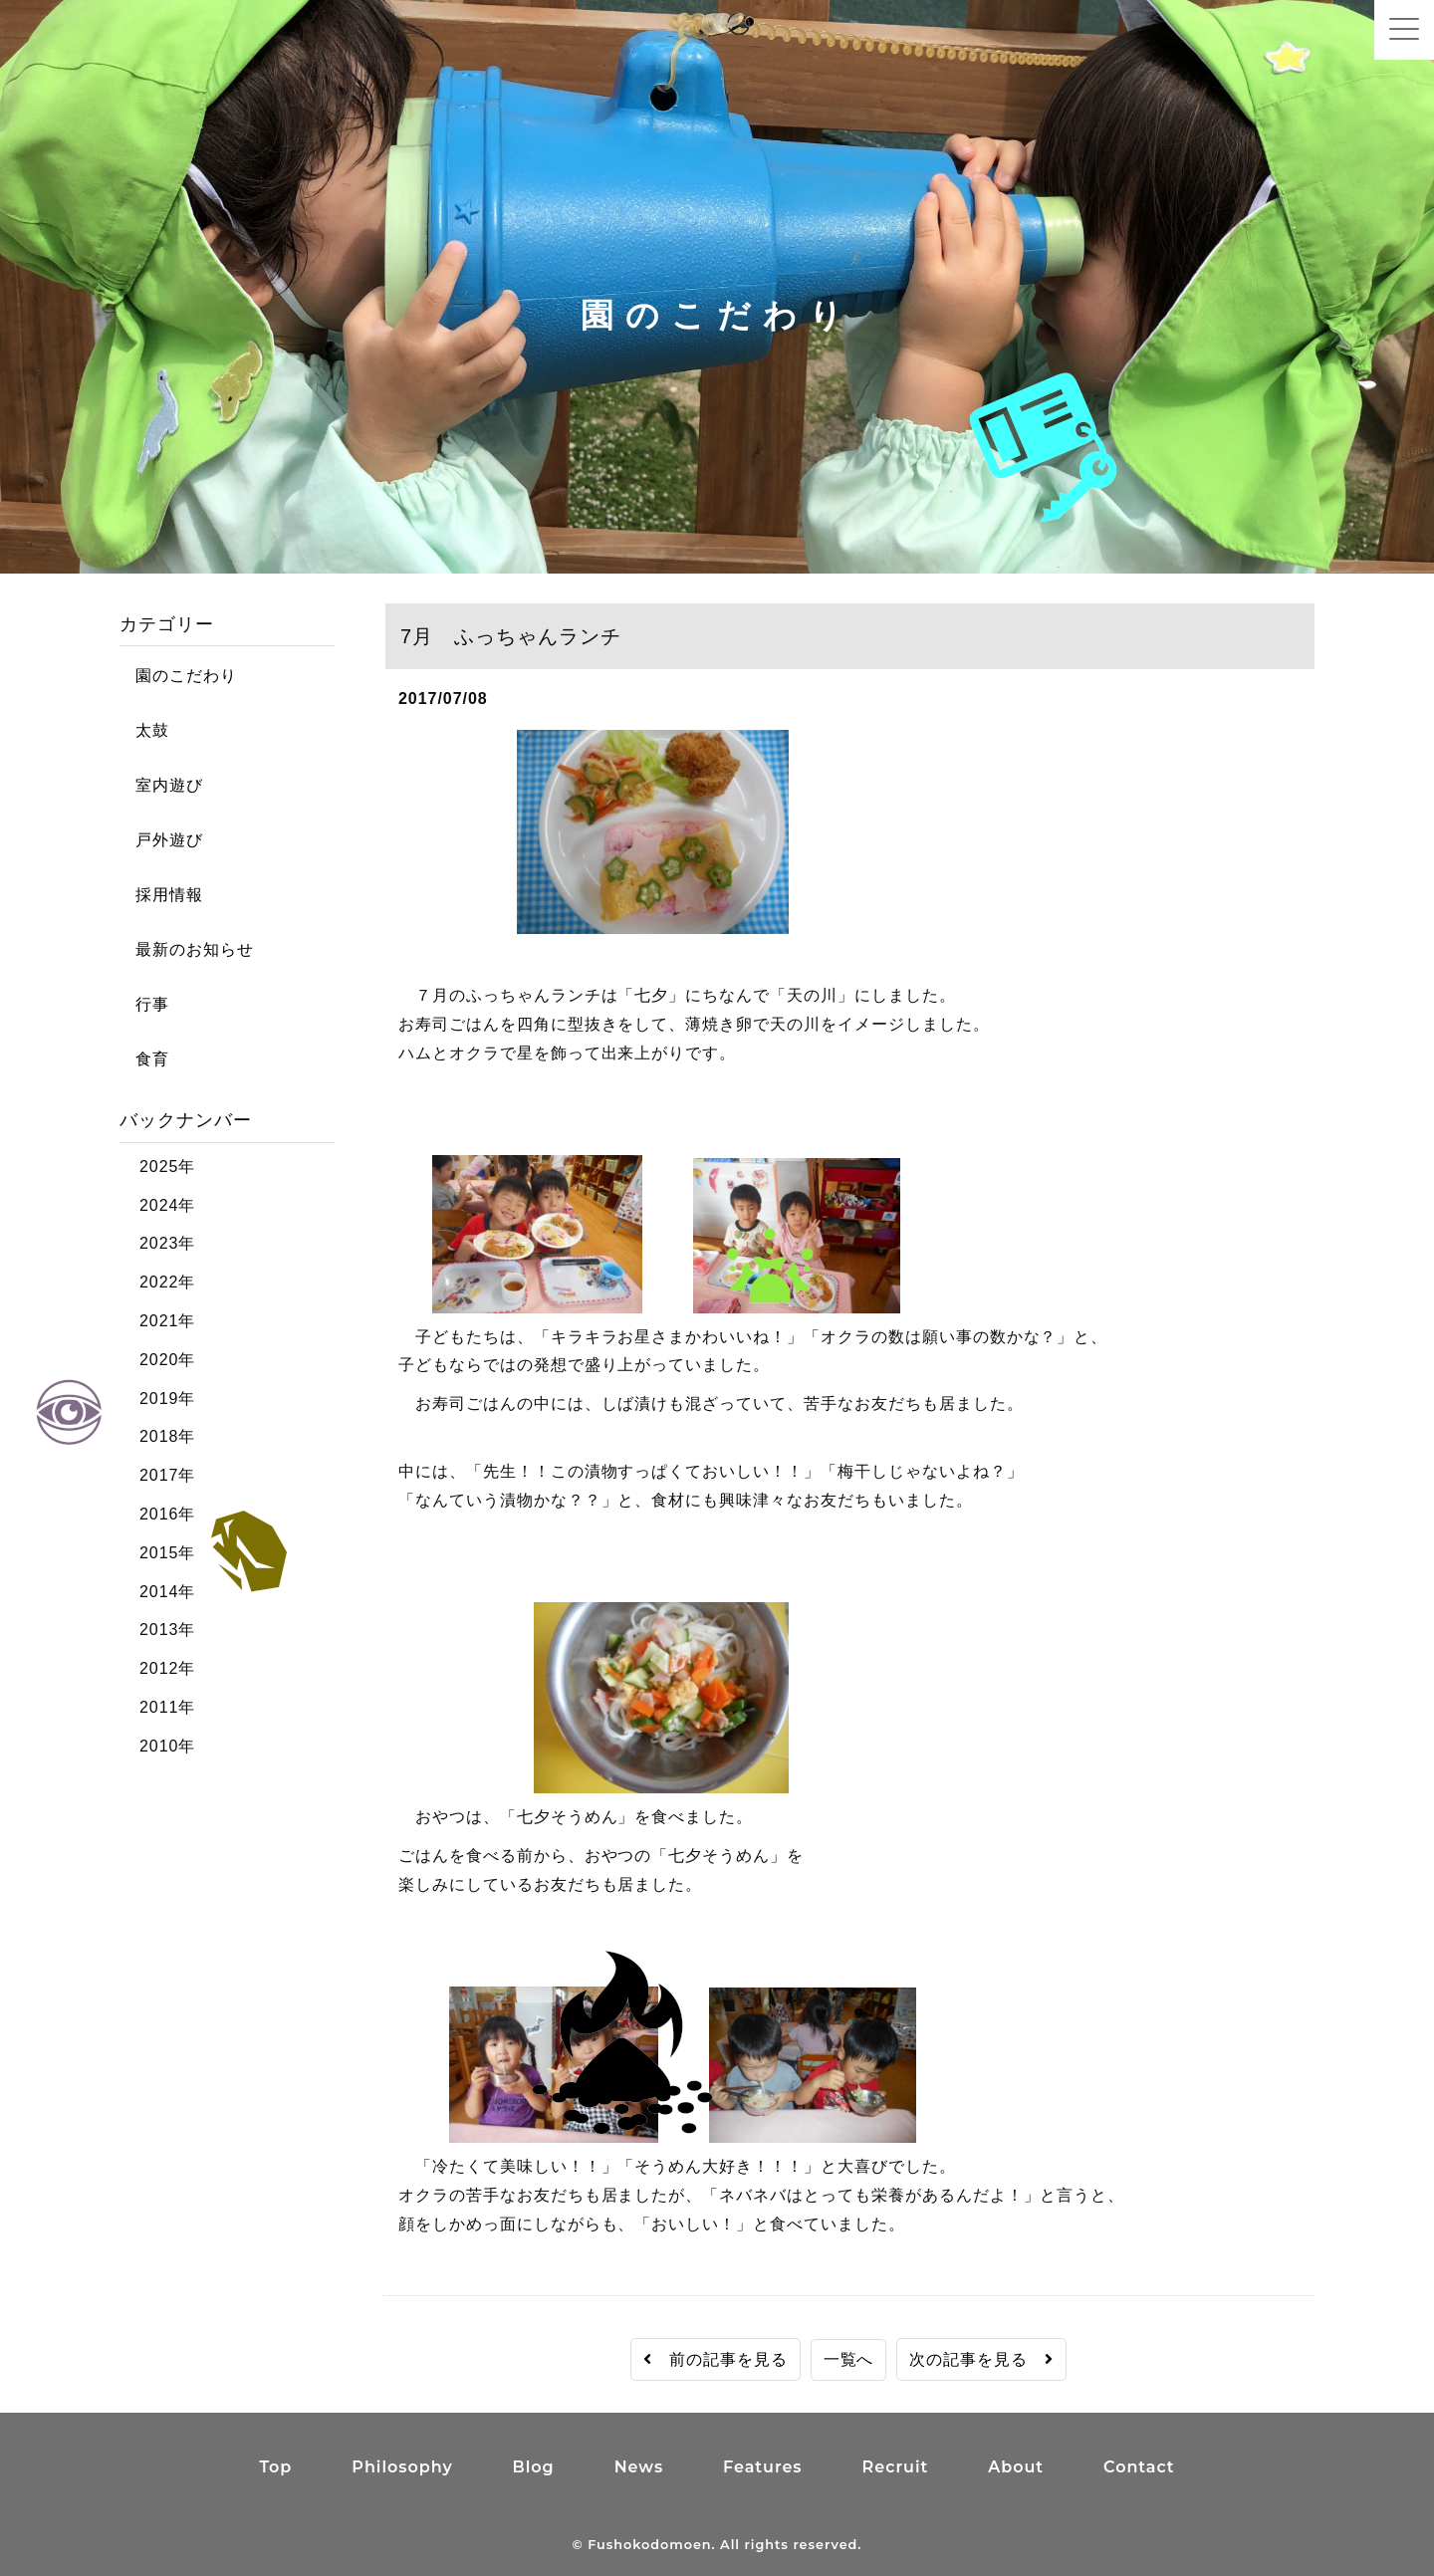  I want to click on indicates spicy or hot food option, so click(623, 2043).